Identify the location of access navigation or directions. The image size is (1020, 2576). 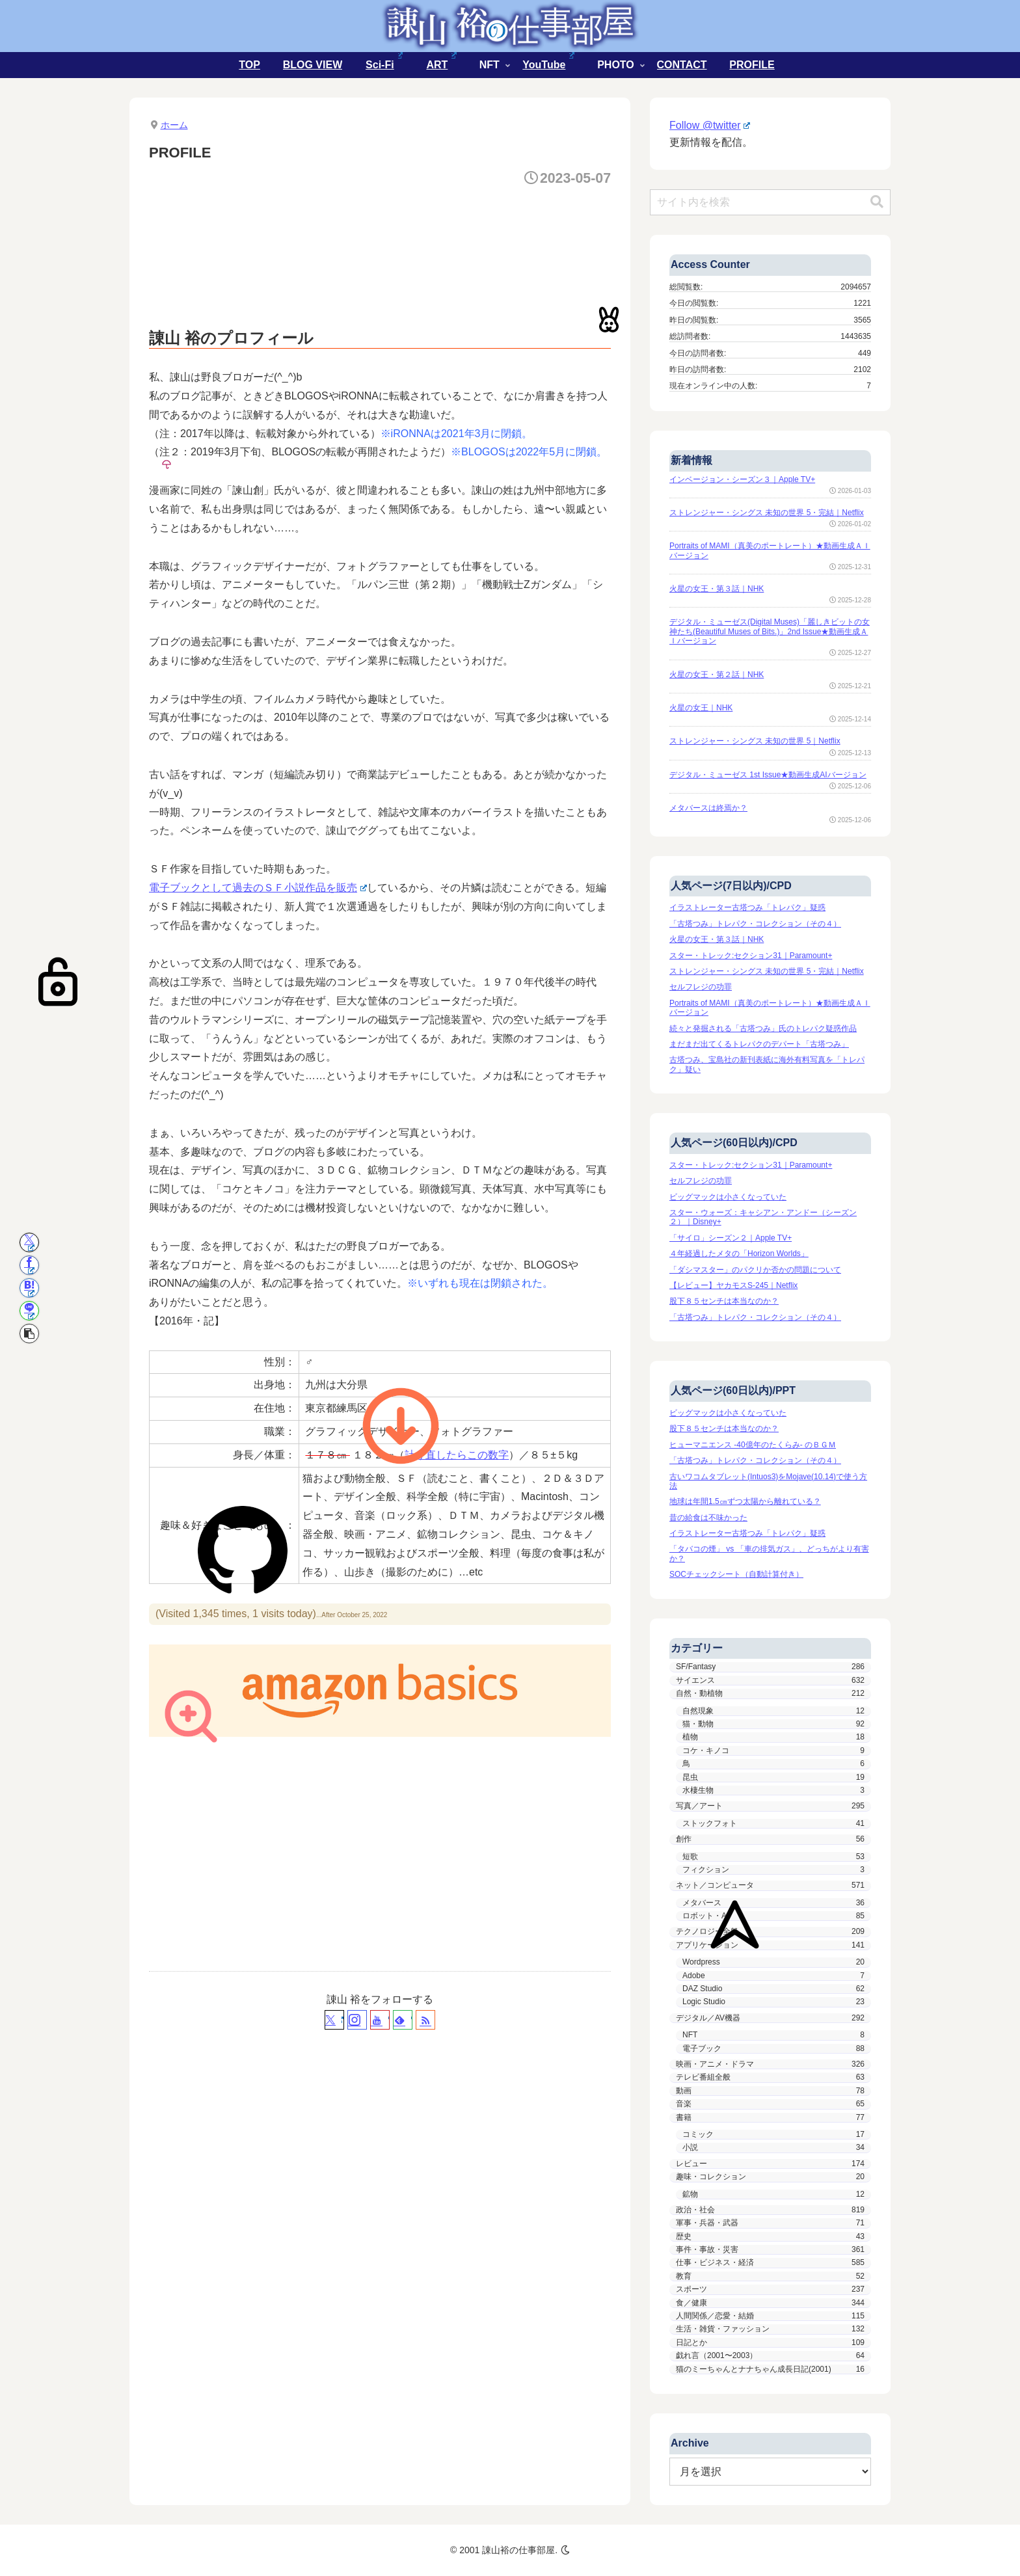
(734, 1927).